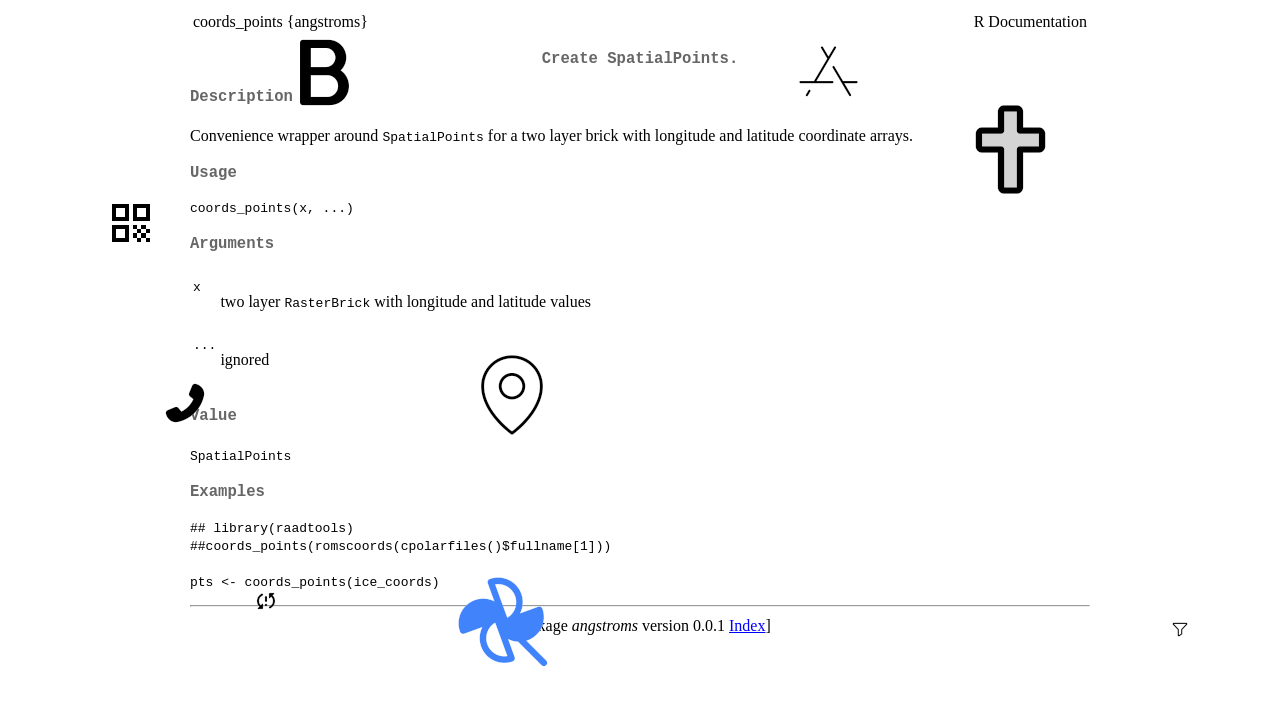 This screenshot has width=1280, height=720. What do you see at coordinates (266, 601) in the screenshot?
I see `indicates a sync error or failure` at bounding box center [266, 601].